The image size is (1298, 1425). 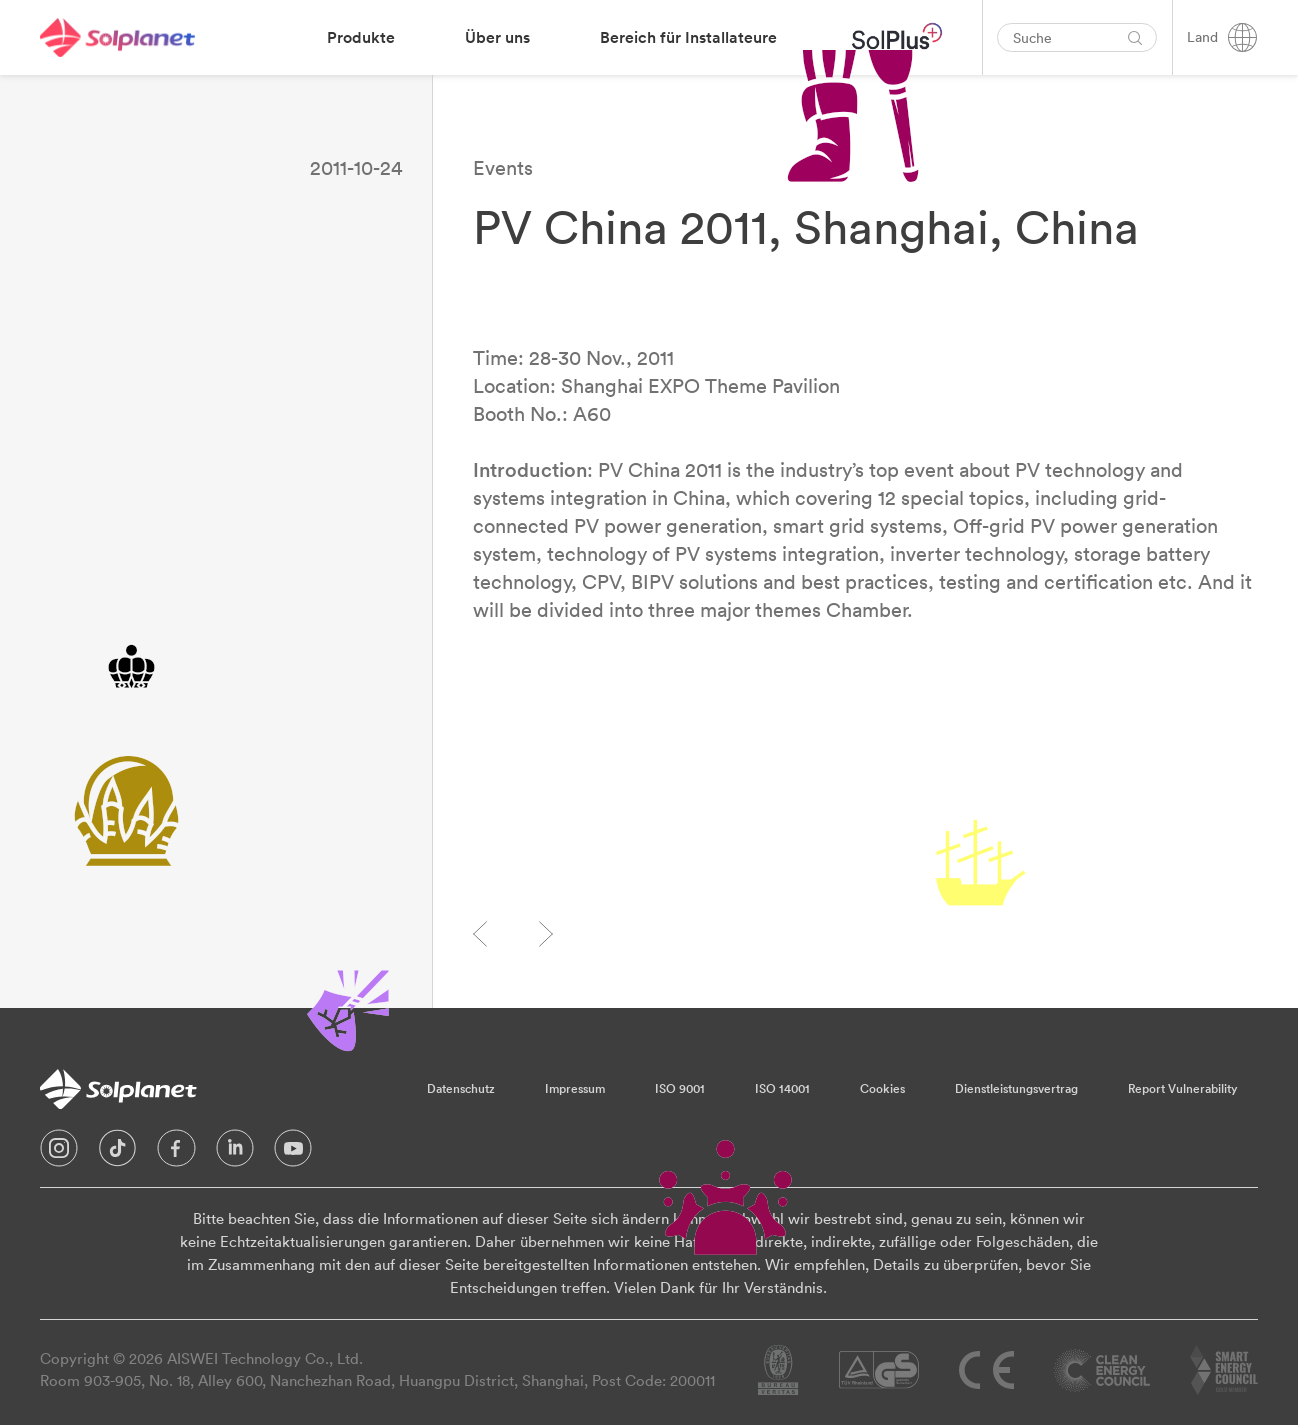 I want to click on indicates premium or royal status in a game, so click(x=131, y=666).